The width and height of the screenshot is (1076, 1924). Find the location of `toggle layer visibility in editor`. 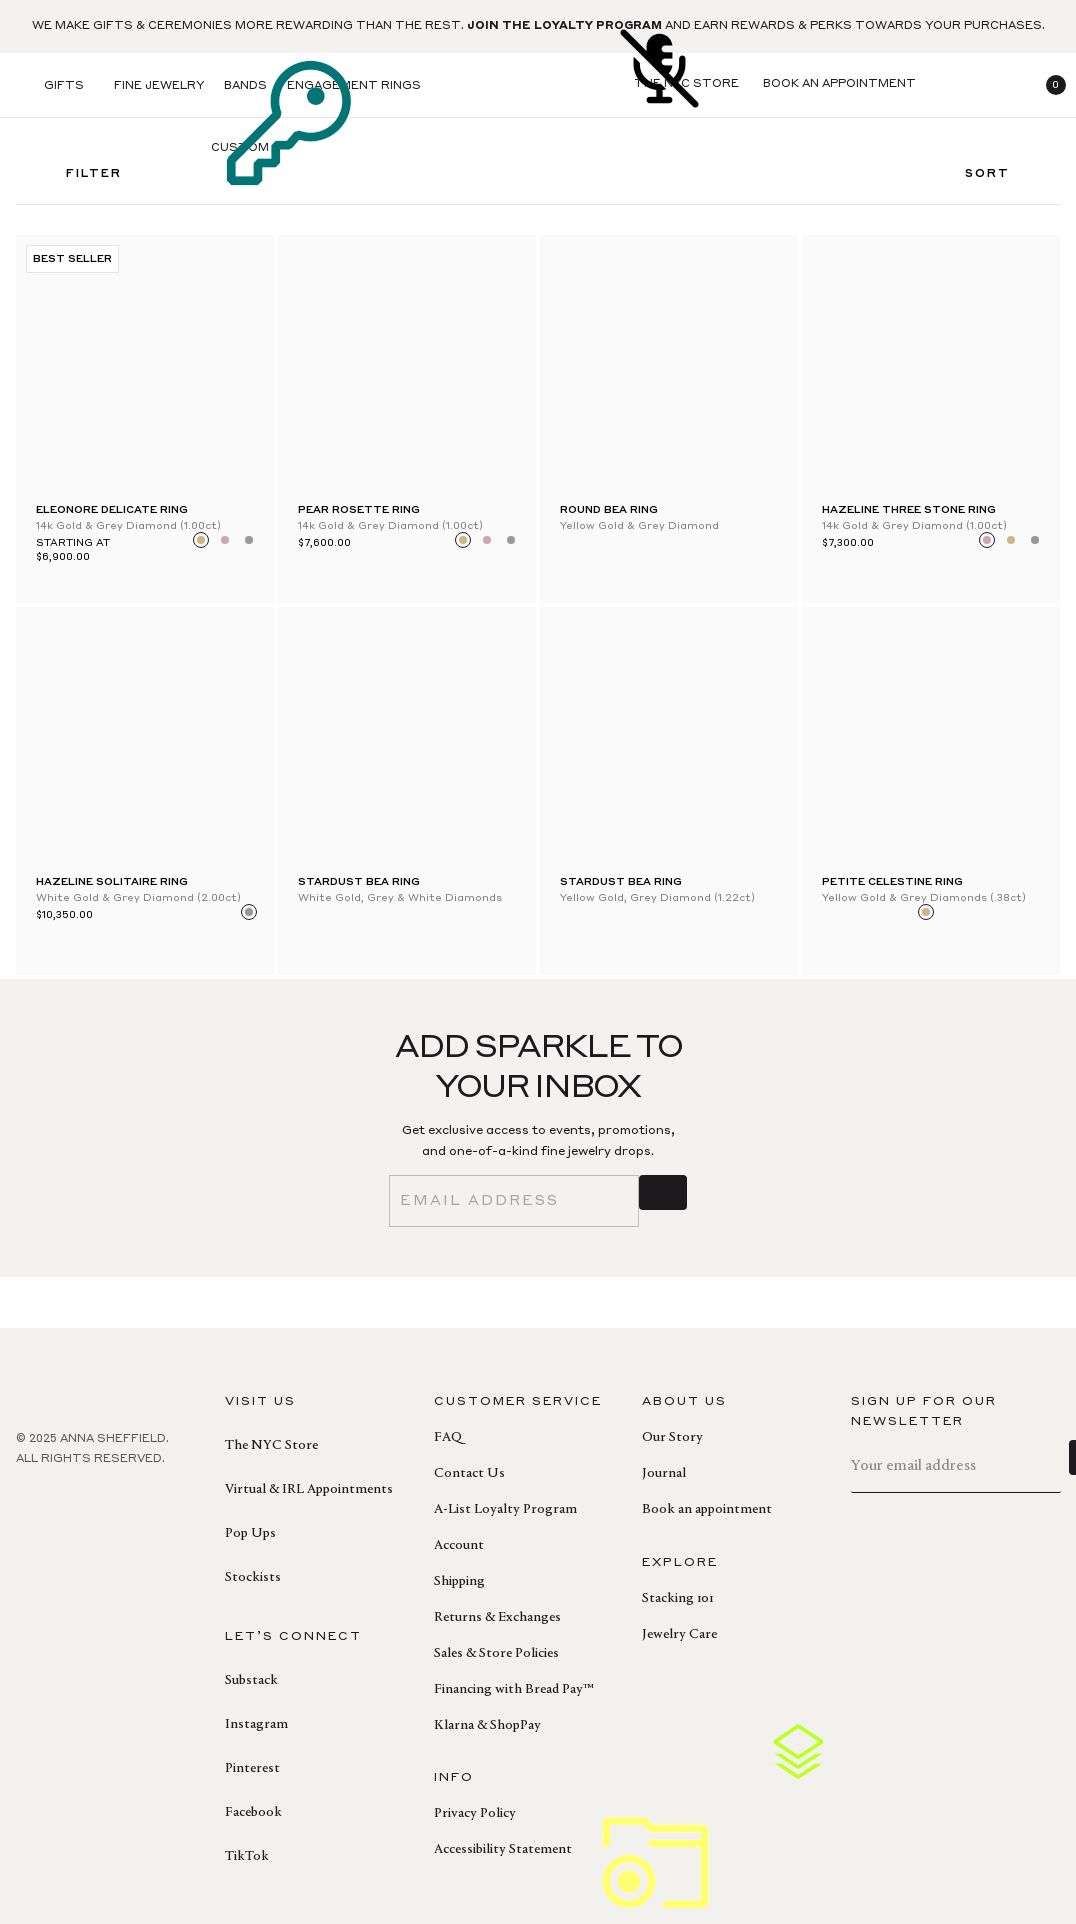

toggle layer visibility in editor is located at coordinates (798, 1751).